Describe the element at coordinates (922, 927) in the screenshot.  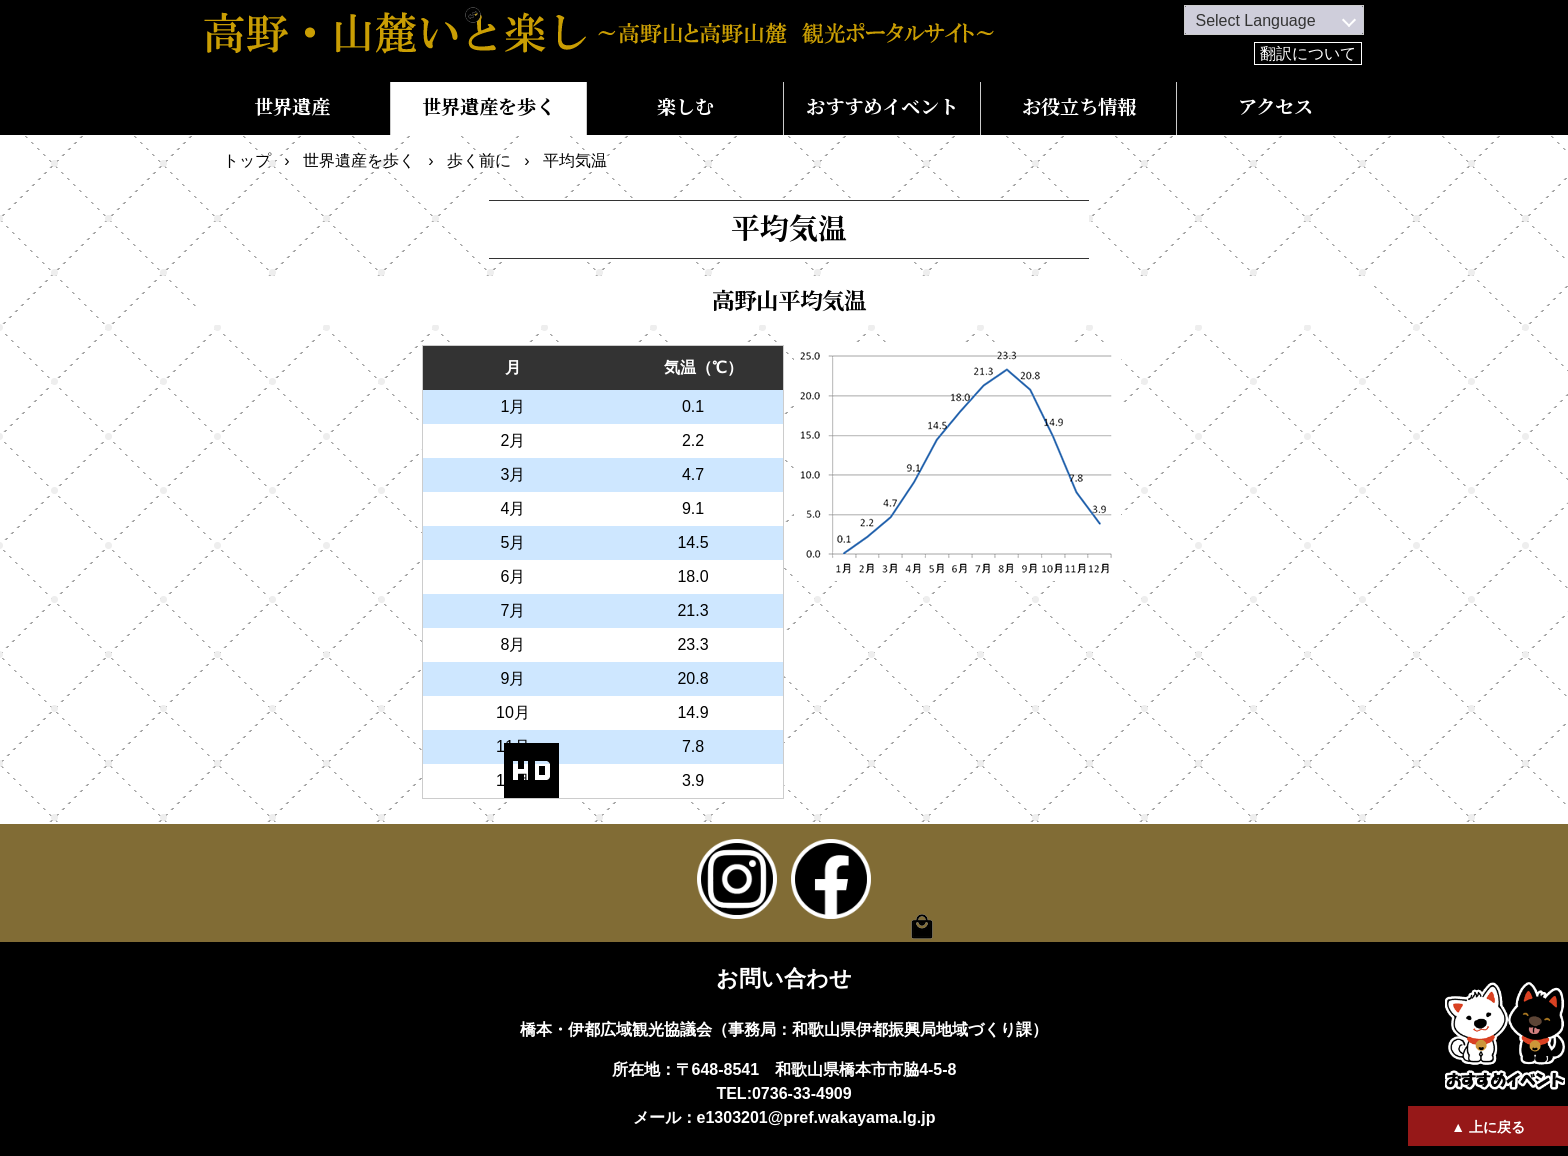
I see `open shopping or store section` at that location.